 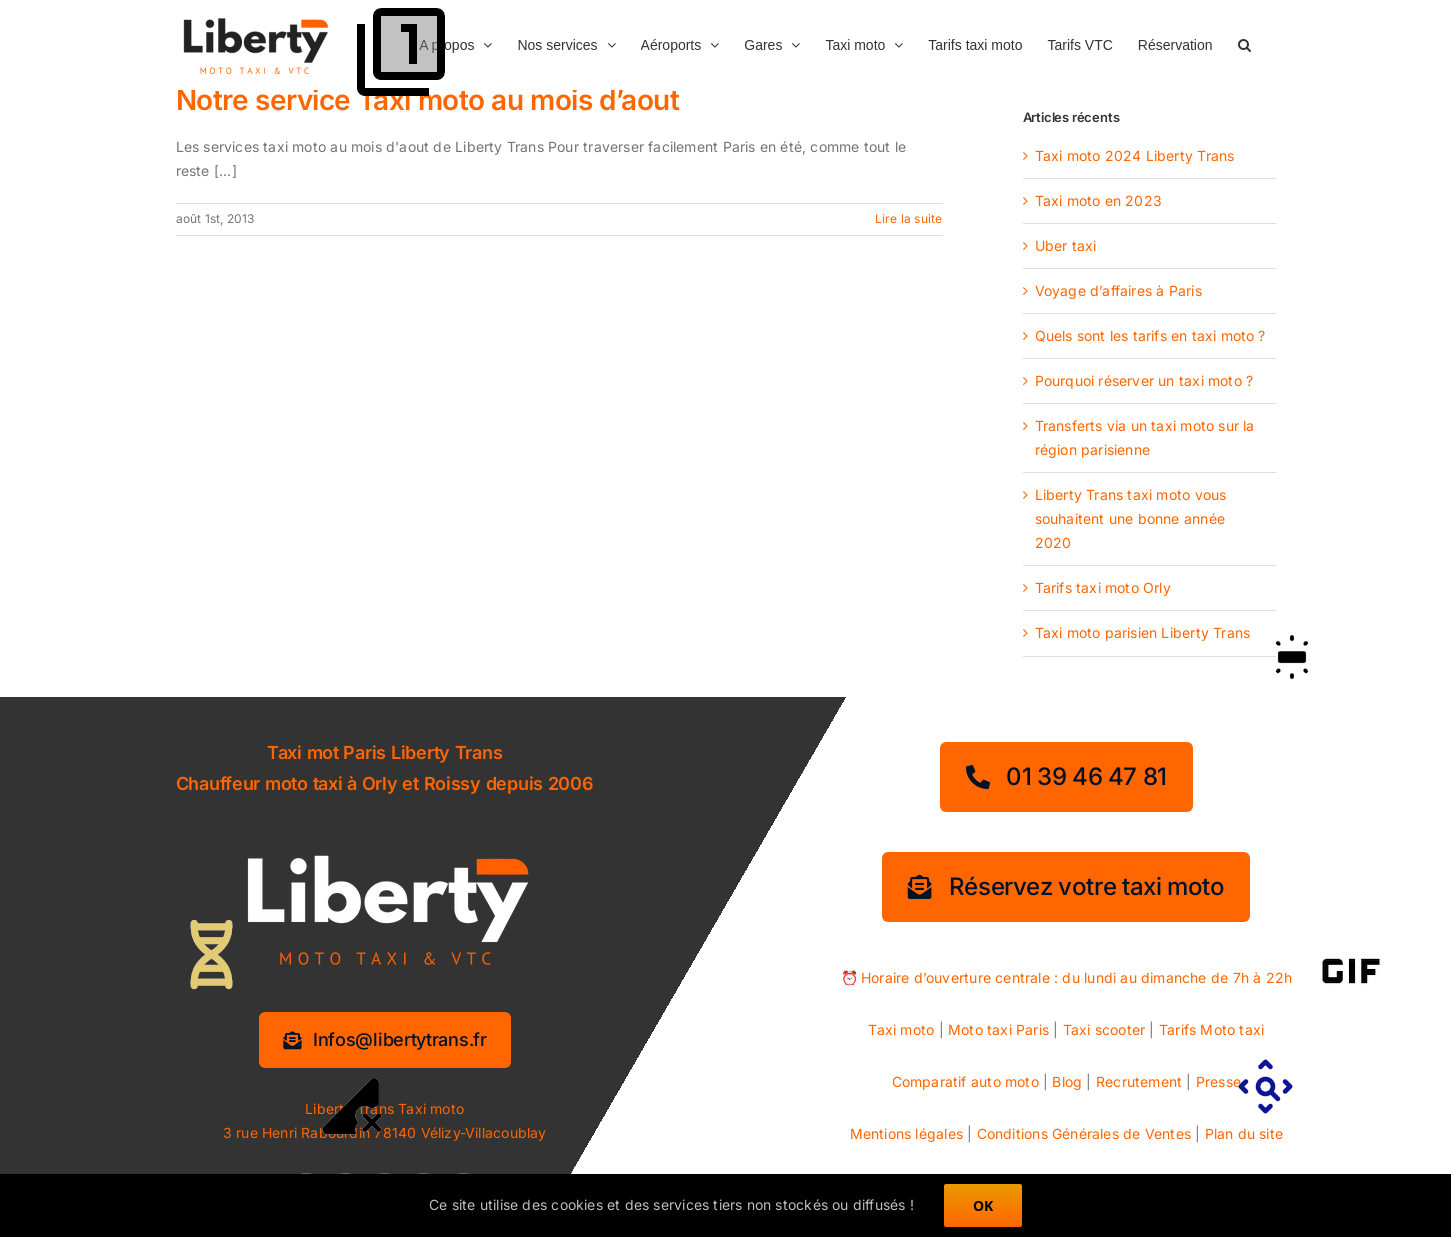 What do you see at coordinates (1292, 657) in the screenshot?
I see `adjust screen brightness settings` at bounding box center [1292, 657].